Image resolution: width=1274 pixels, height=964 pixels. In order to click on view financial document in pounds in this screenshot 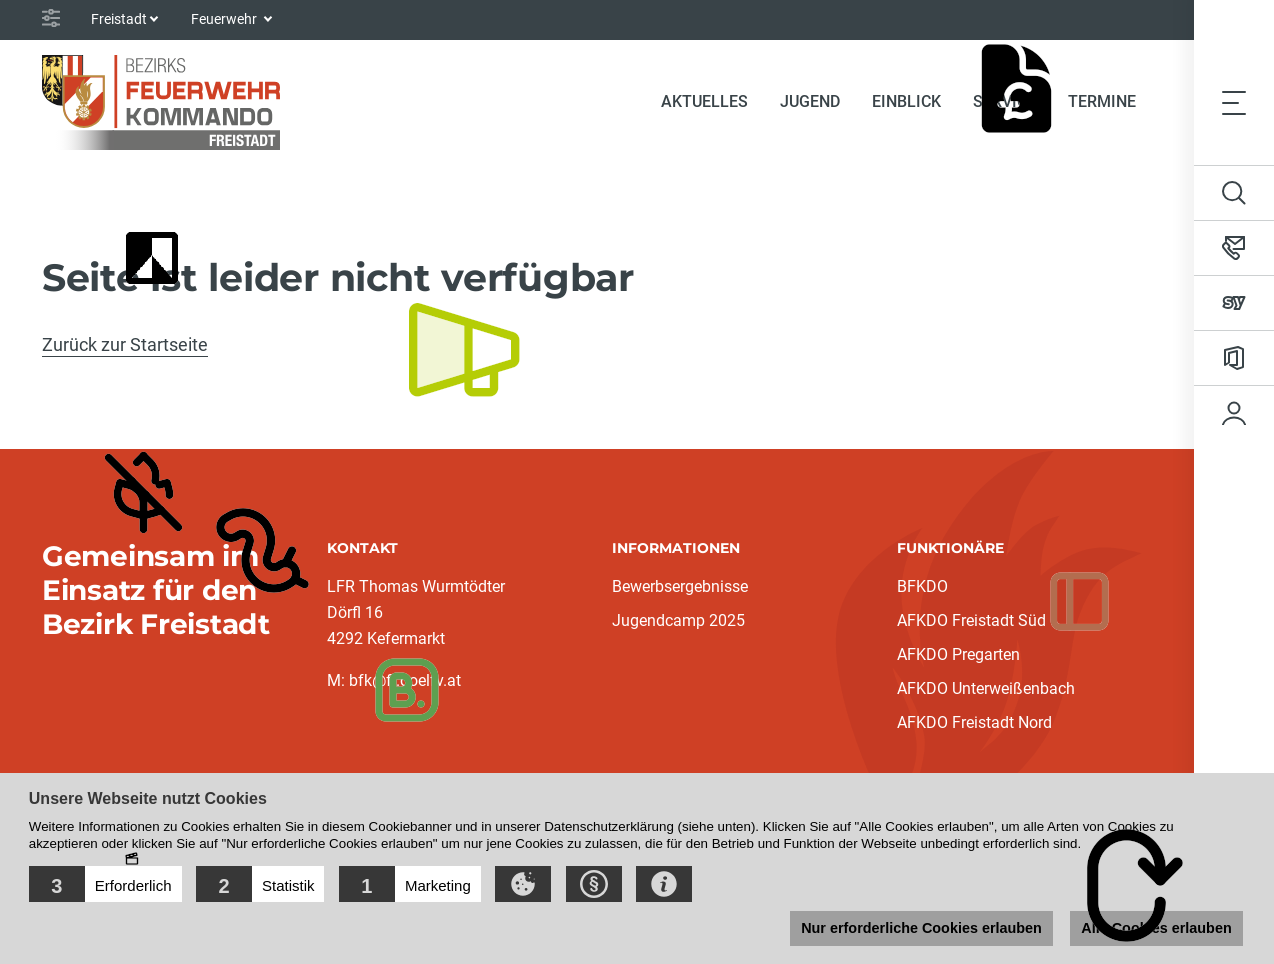, I will do `click(1016, 88)`.